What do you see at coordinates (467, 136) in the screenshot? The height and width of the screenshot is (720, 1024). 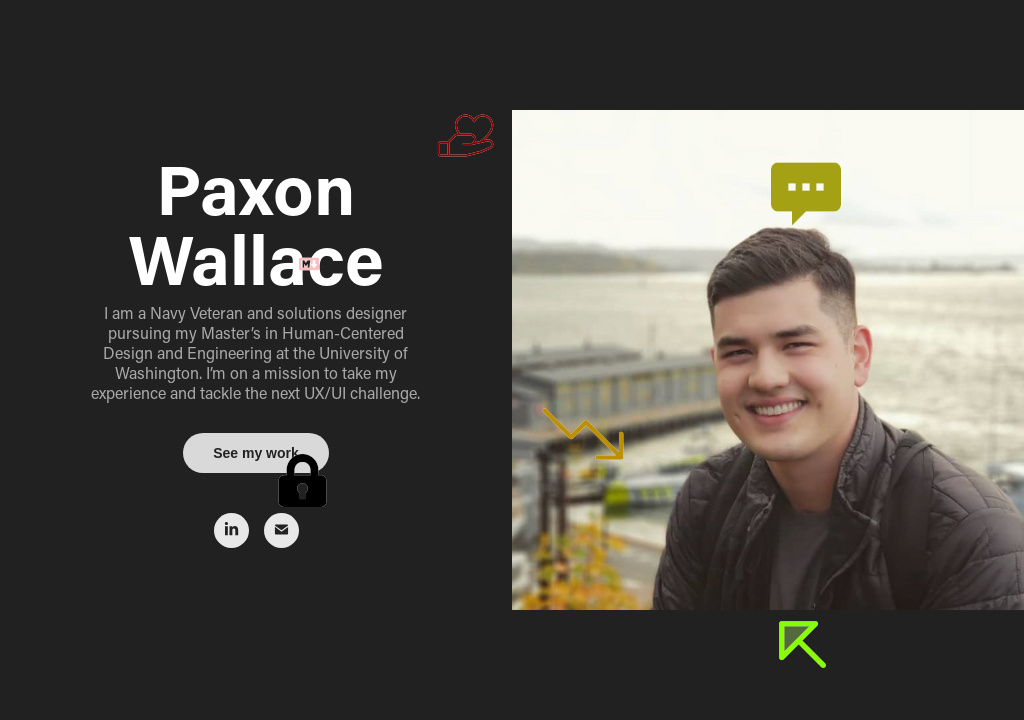 I see `donate or make a charitable contribution` at bounding box center [467, 136].